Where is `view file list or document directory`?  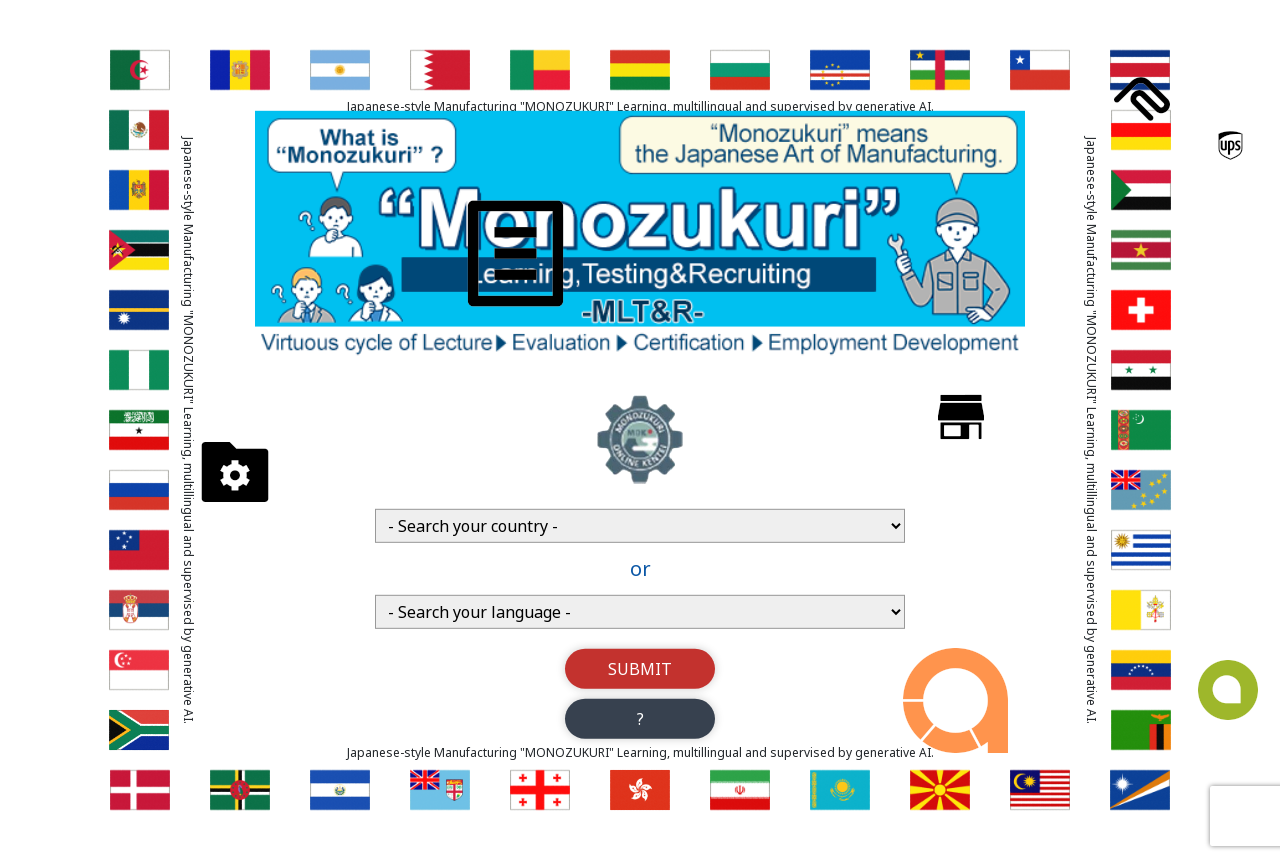 view file list or document directory is located at coordinates (515, 253).